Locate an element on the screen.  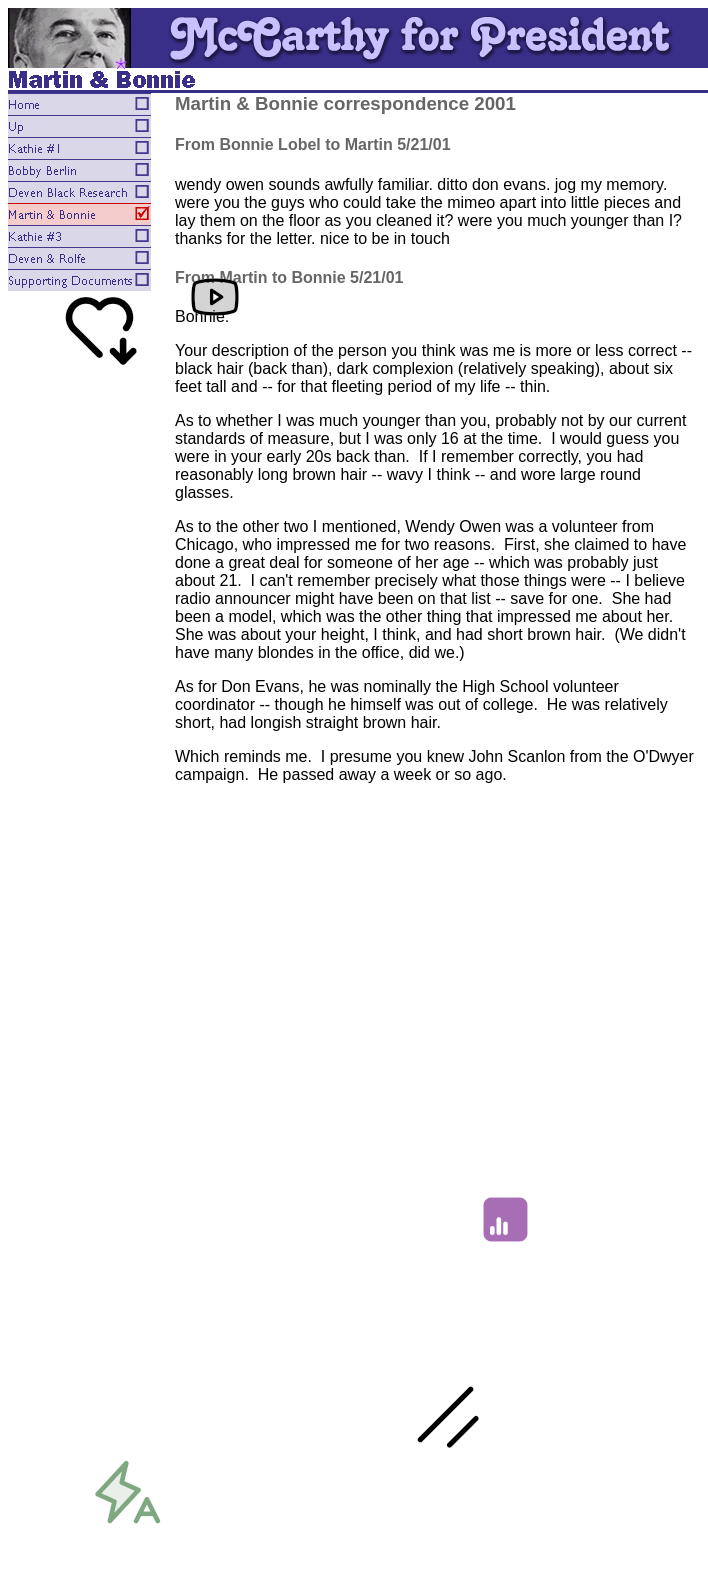
align content to bottom-left corner is located at coordinates (505, 1219).